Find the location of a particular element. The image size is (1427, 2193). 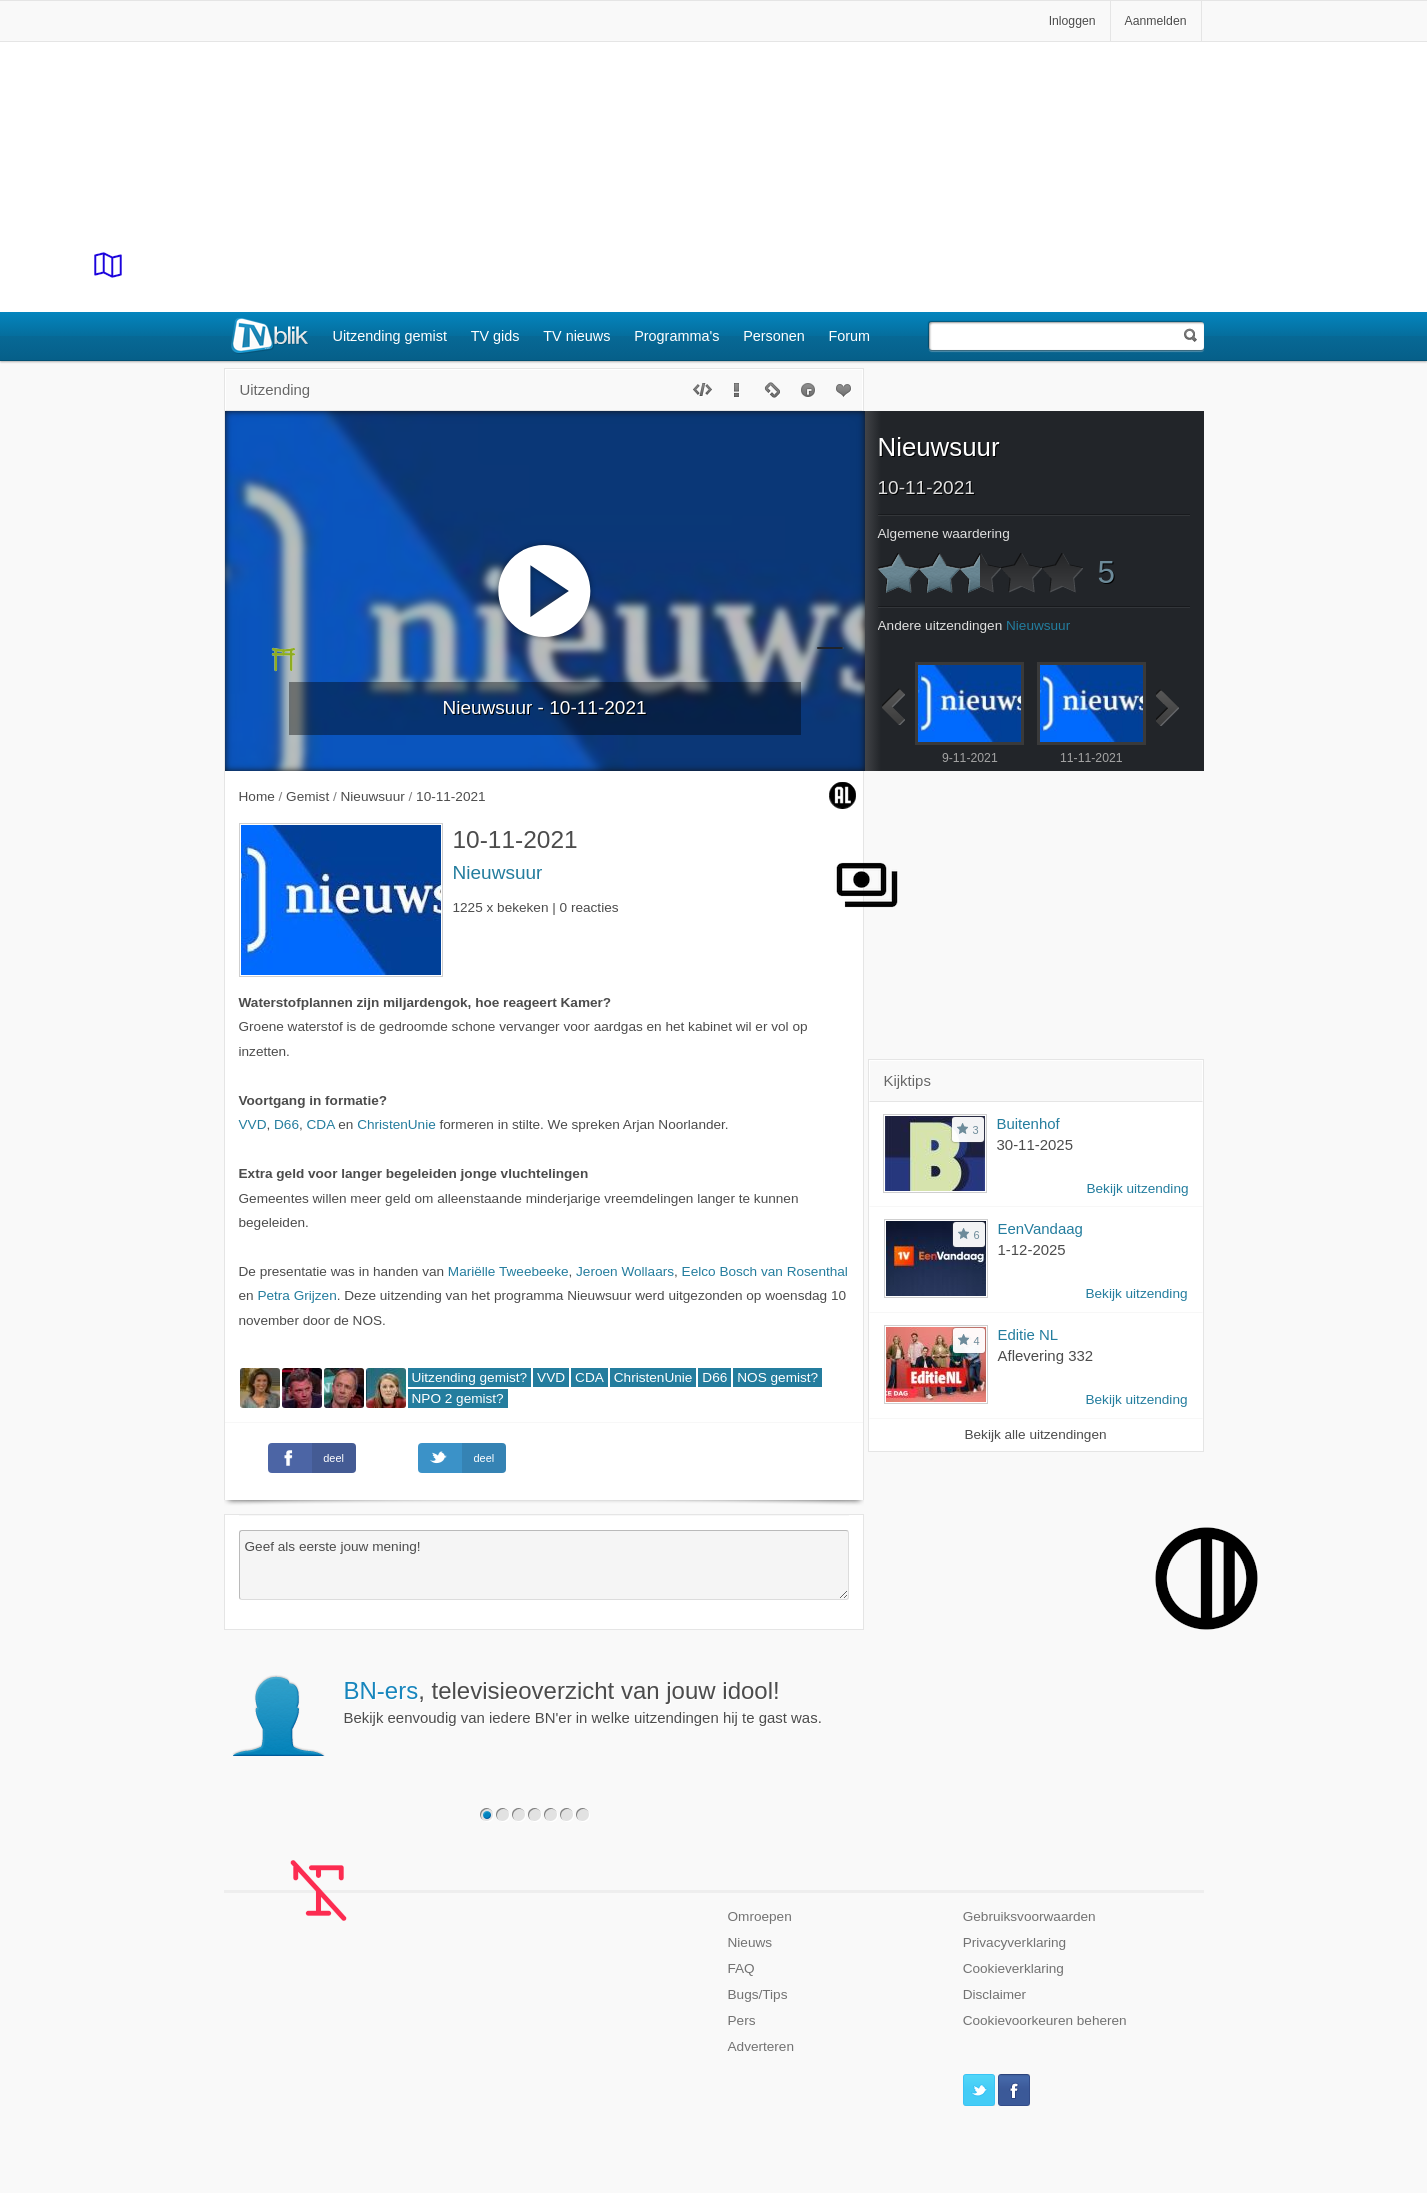

decrease quantity or value is located at coordinates (830, 648).